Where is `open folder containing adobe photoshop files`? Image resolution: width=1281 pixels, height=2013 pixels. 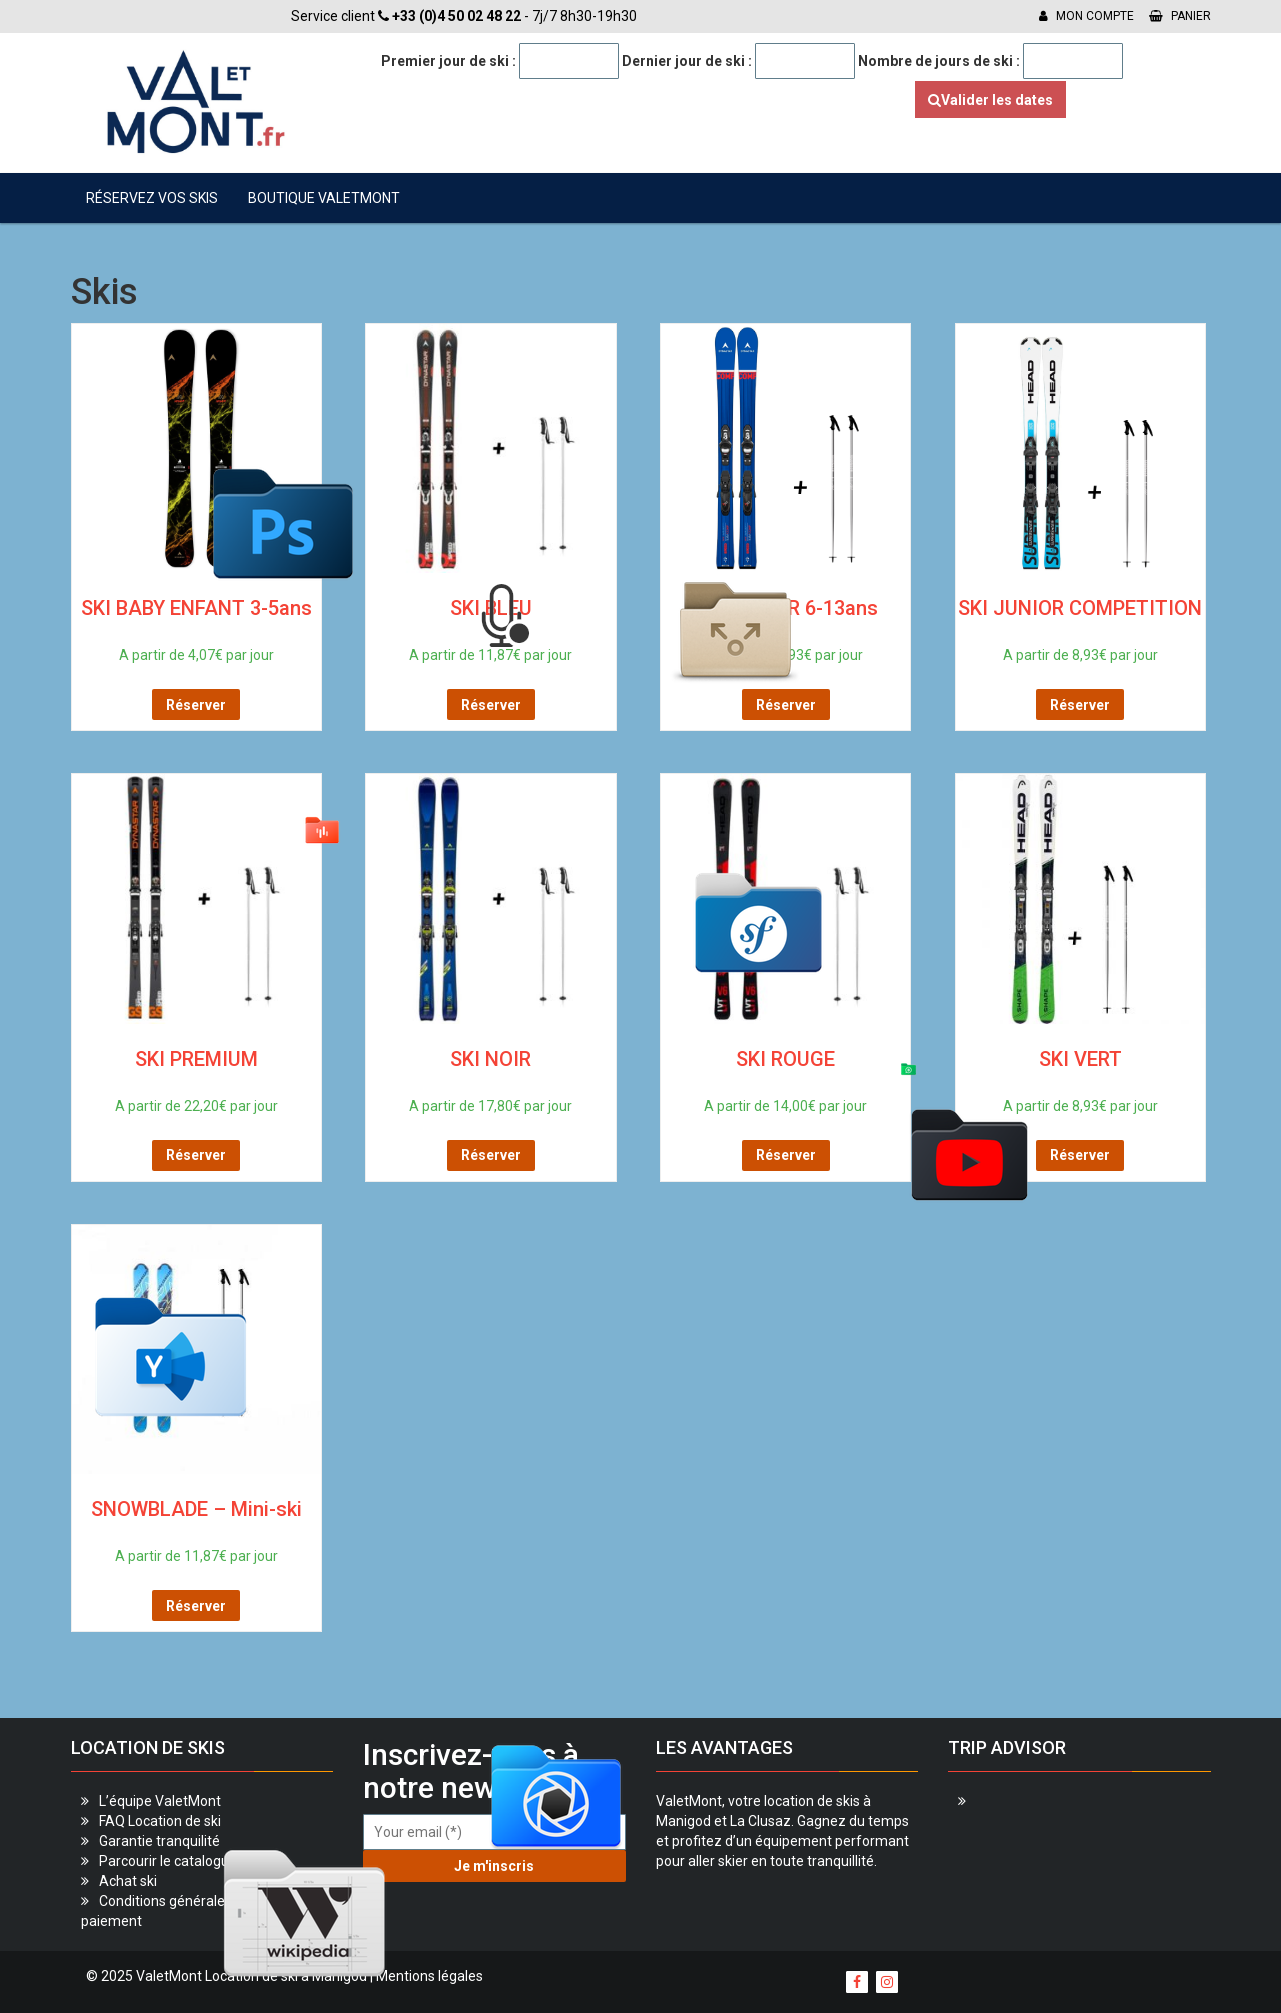
open folder containing adobe photoshop files is located at coordinates (282, 527).